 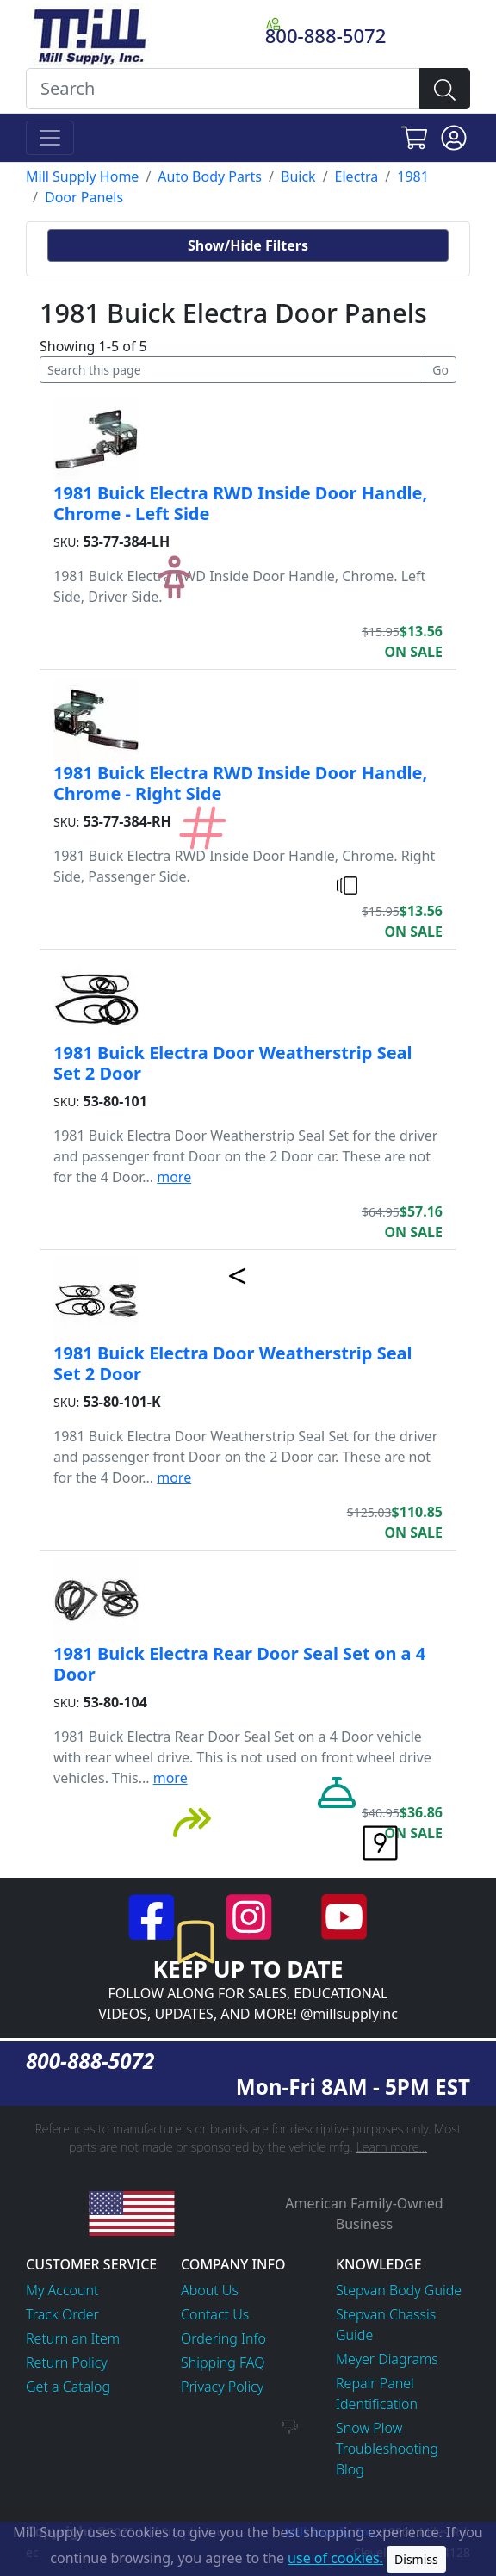 I want to click on view version history, so click(x=347, y=885).